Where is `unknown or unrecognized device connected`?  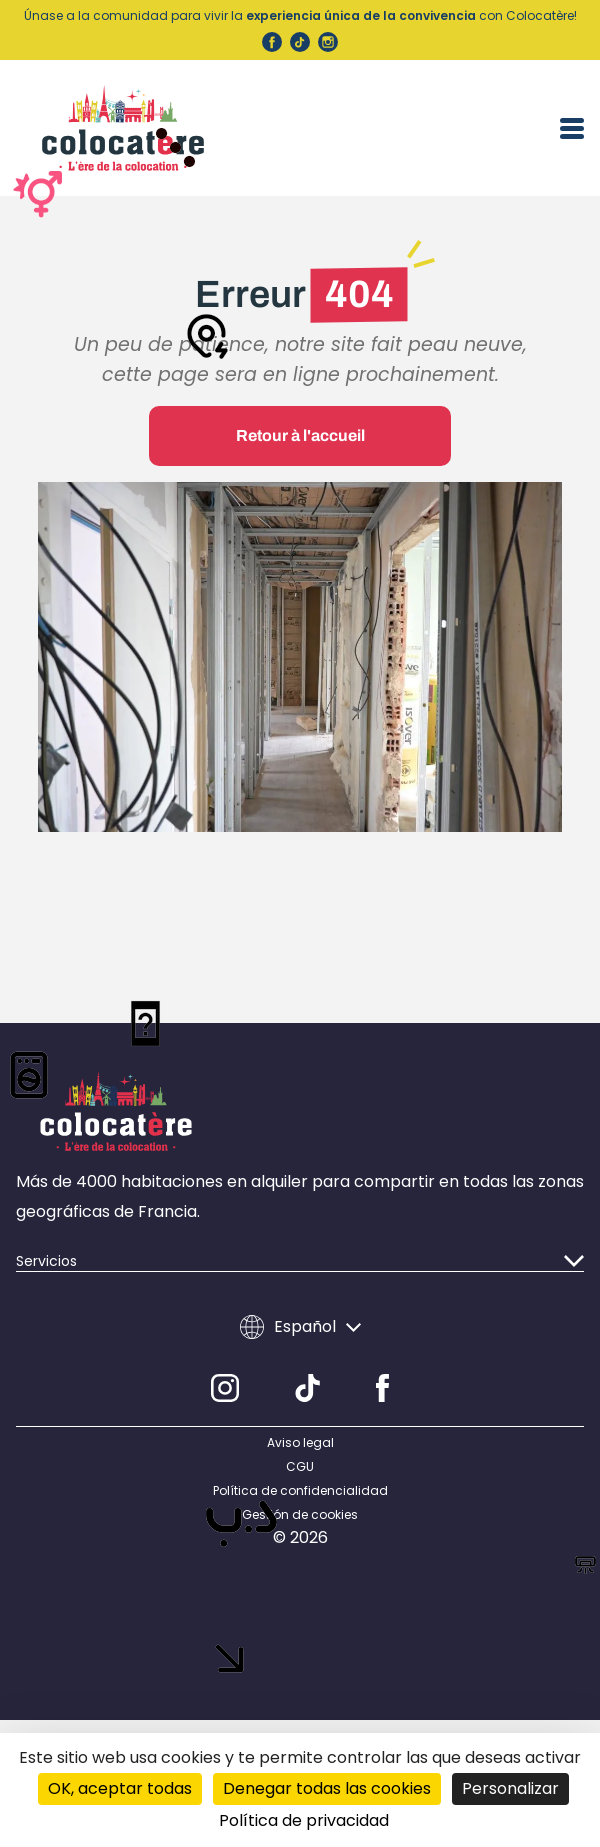
unknown or unrecognized device connected is located at coordinates (145, 1023).